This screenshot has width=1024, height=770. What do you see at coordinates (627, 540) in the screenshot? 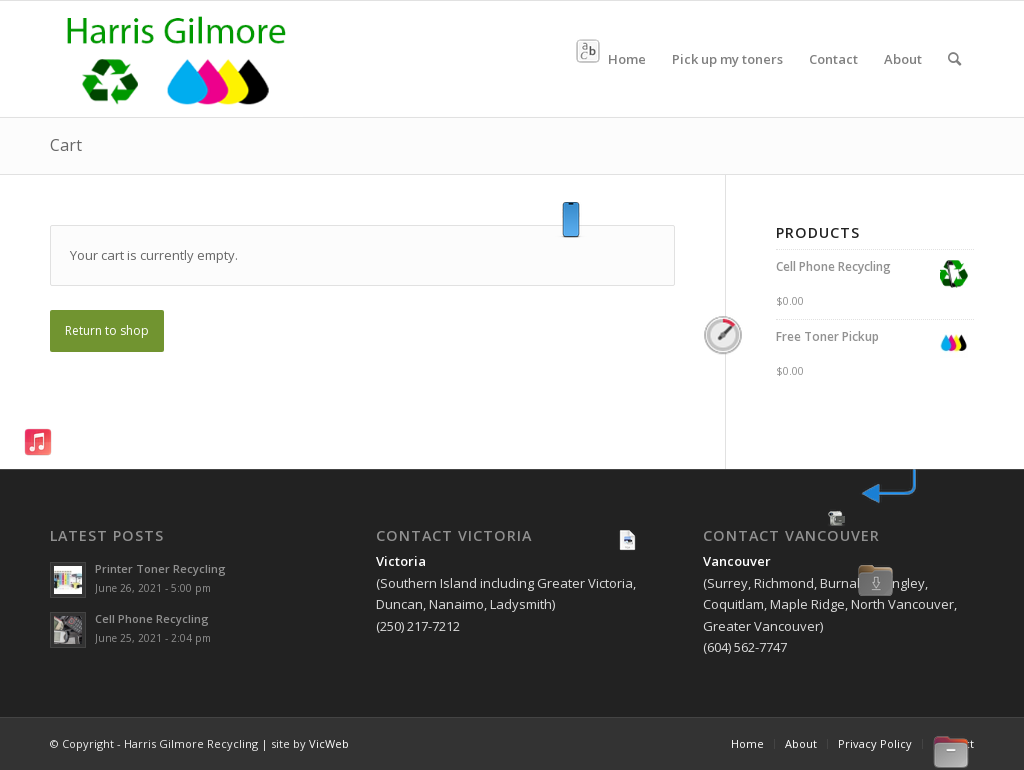
I see `a TGA image file` at bounding box center [627, 540].